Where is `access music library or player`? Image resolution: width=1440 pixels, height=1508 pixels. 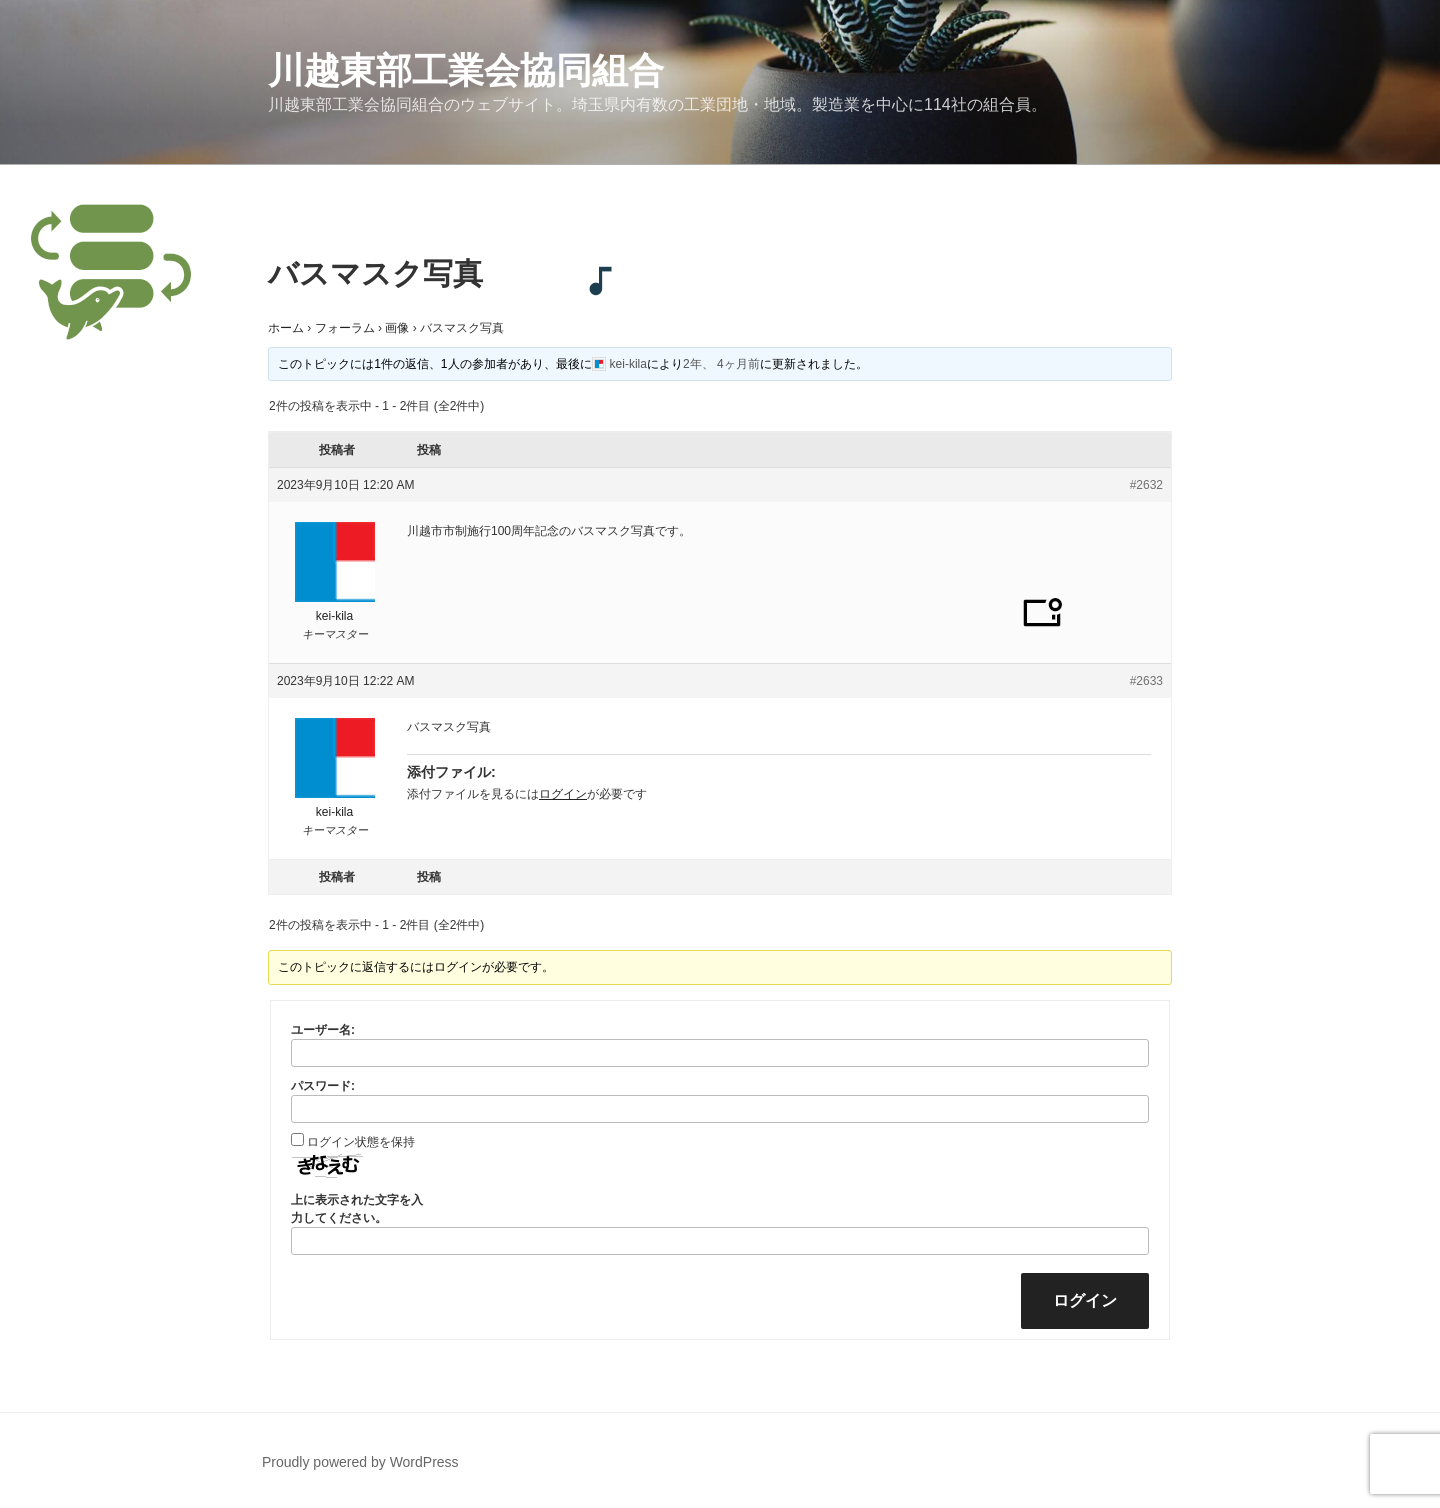 access music library or player is located at coordinates (599, 281).